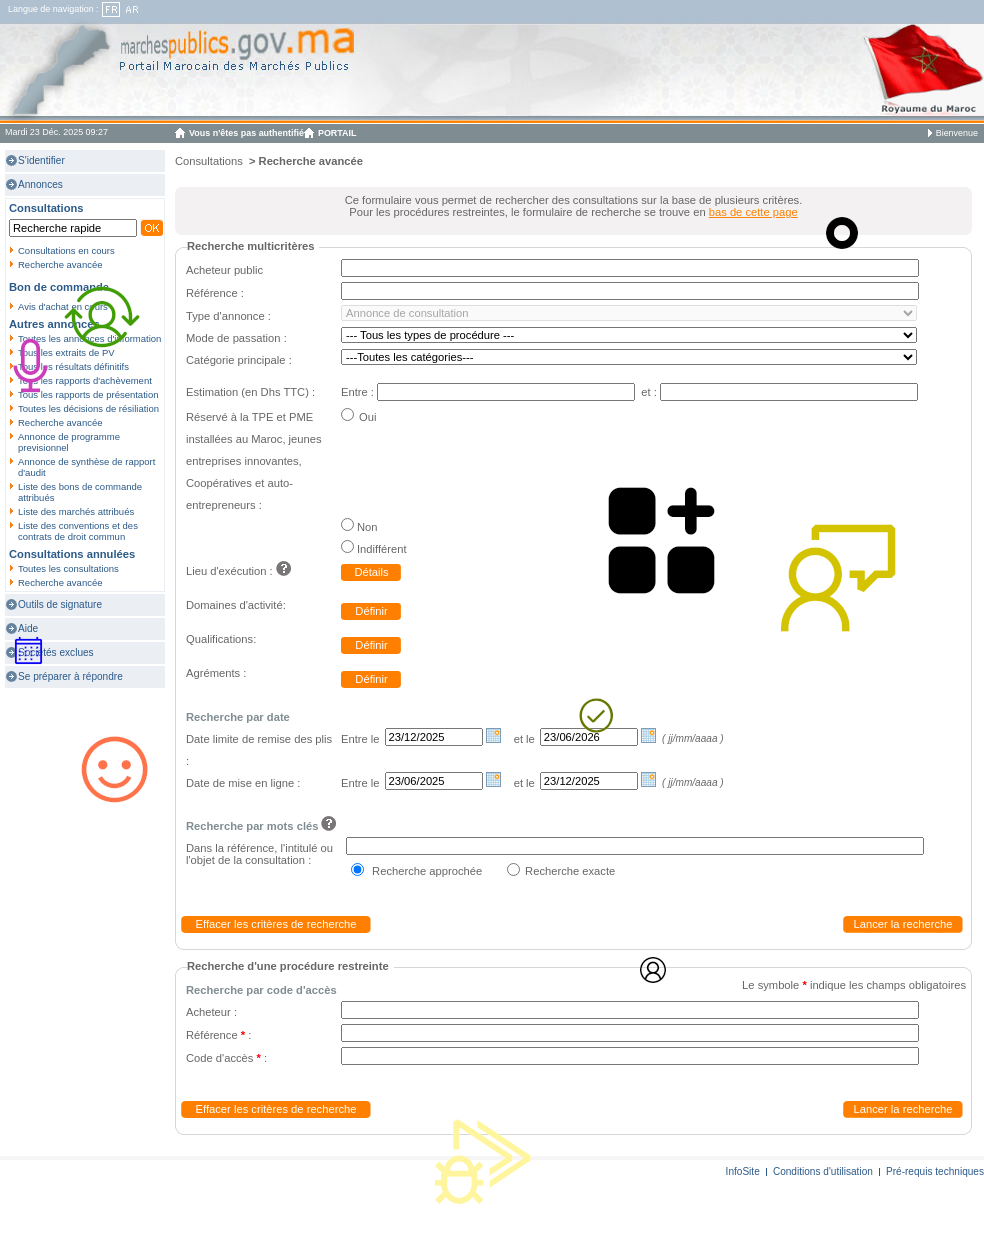 This screenshot has width=984, height=1235. What do you see at coordinates (102, 317) in the screenshot?
I see `switch between user accounts` at bounding box center [102, 317].